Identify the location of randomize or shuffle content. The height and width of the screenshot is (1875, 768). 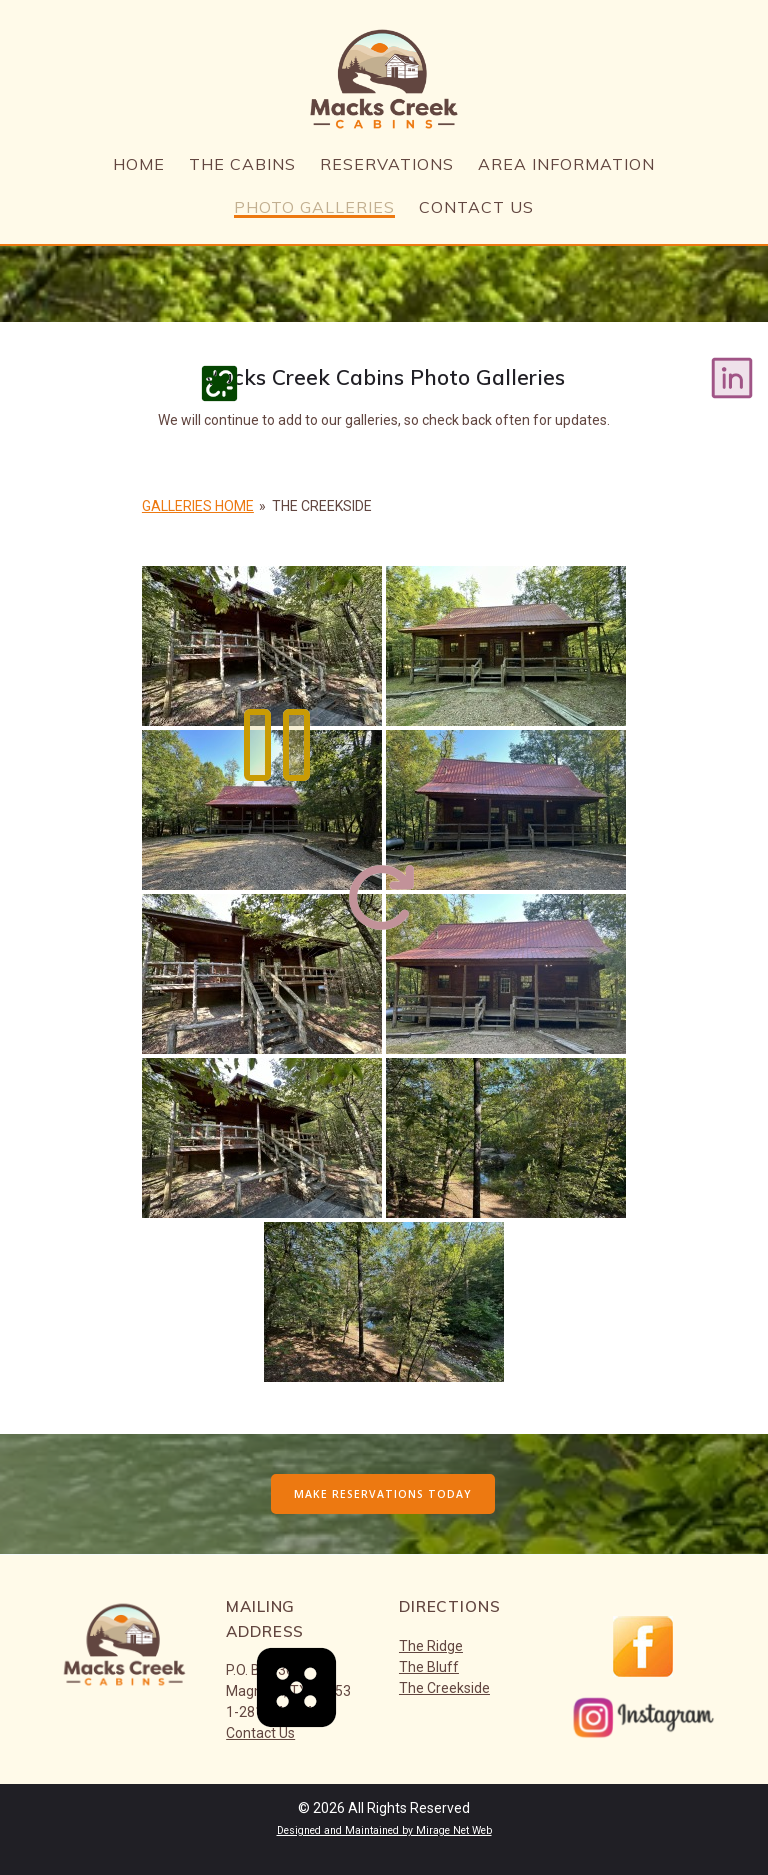
(296, 1687).